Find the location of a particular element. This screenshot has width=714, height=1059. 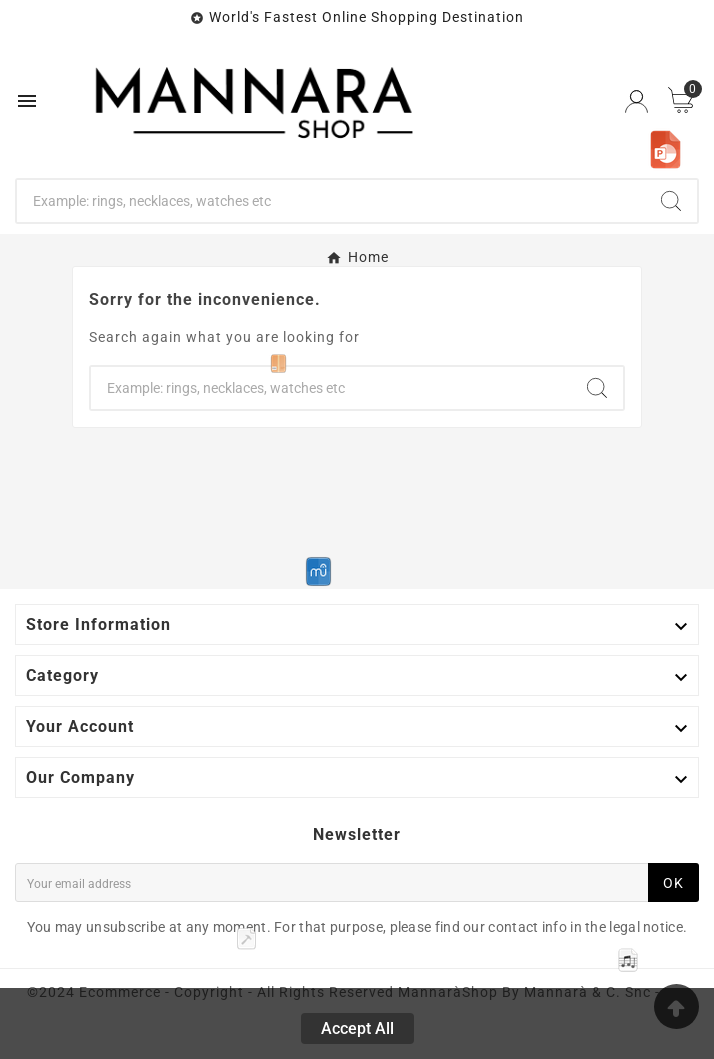

a makefile or build configuration file is located at coordinates (246, 938).